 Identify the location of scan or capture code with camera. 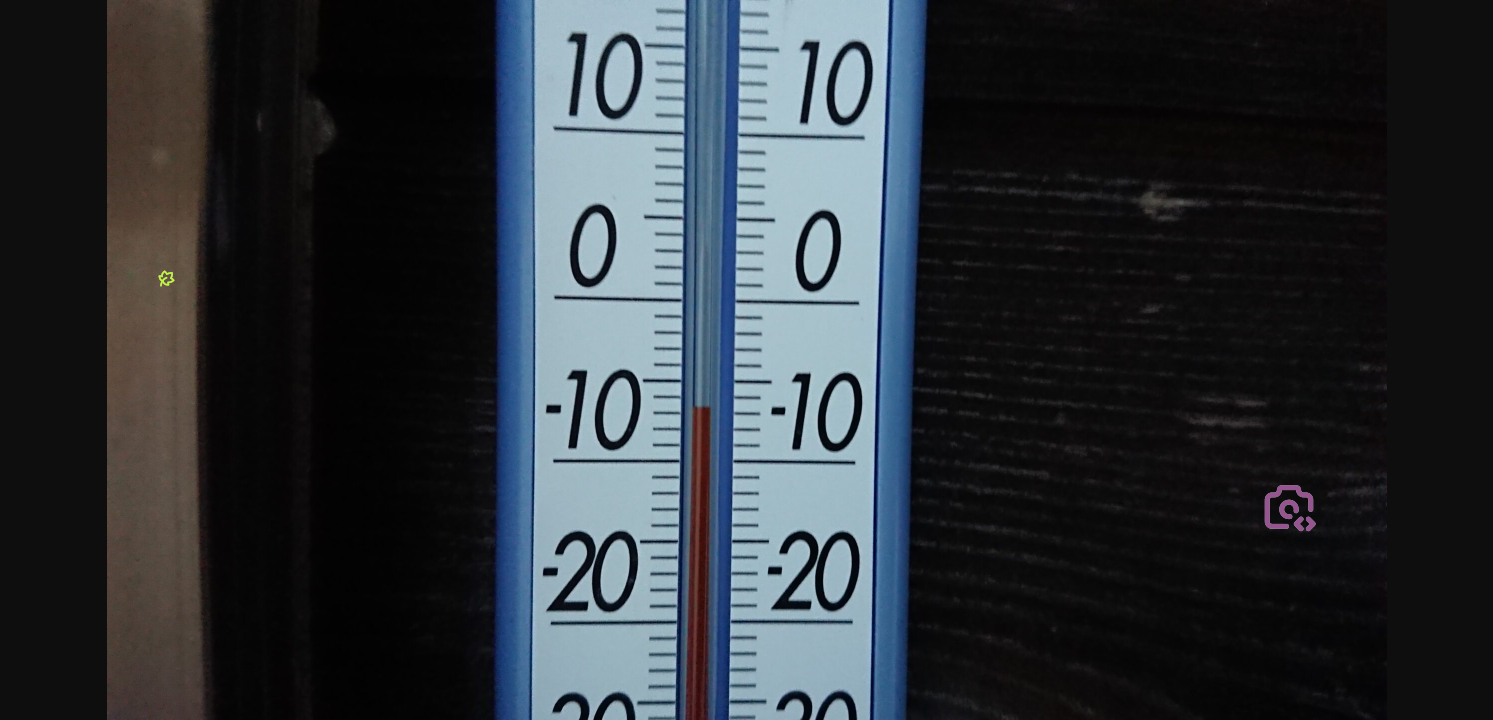
(1289, 507).